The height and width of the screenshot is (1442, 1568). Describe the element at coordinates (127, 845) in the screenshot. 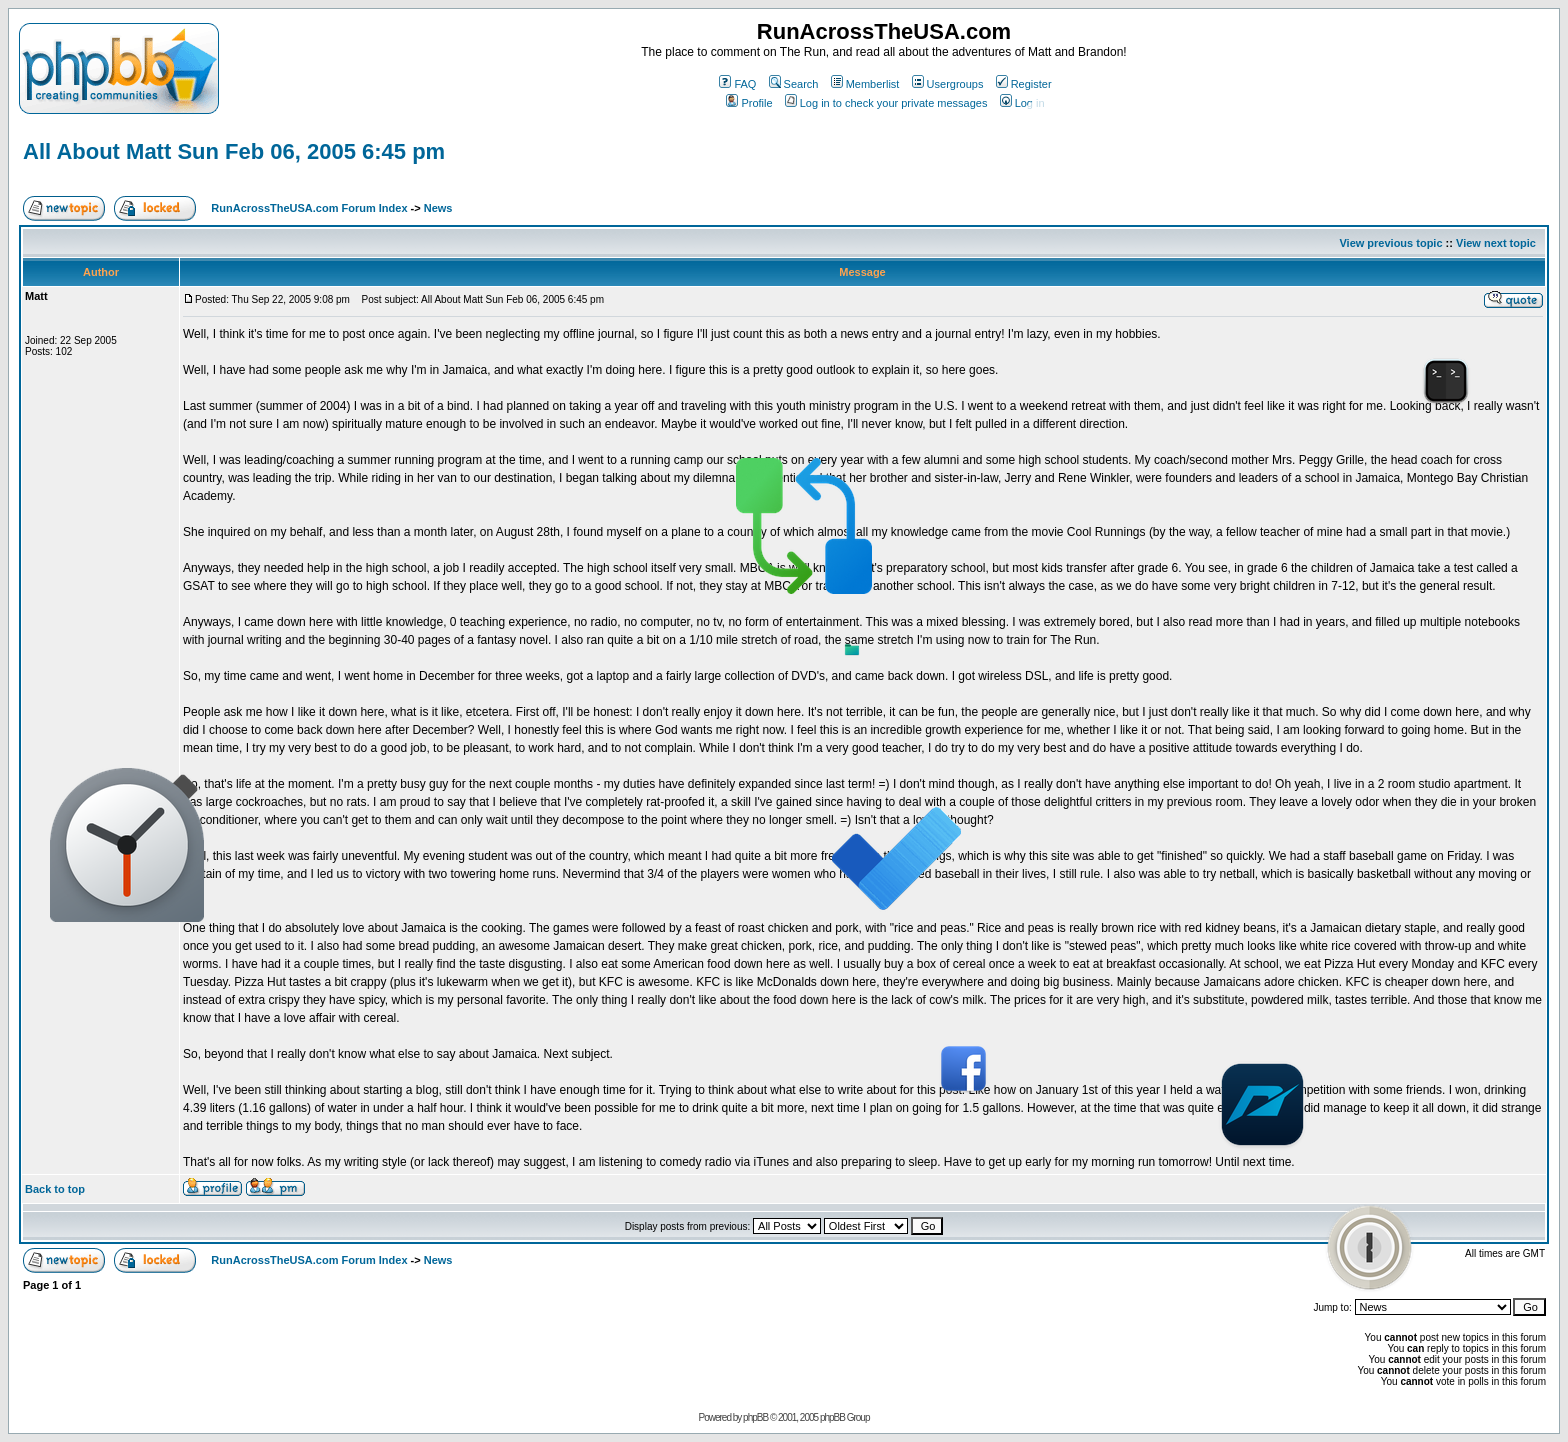

I see `open the alarm clock app` at that location.